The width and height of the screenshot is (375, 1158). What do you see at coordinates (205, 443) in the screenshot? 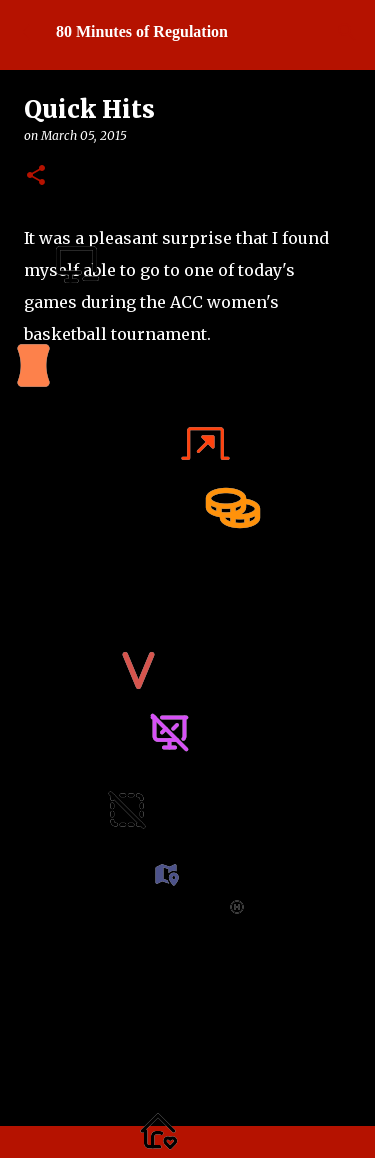
I see `open link in a new tab` at bounding box center [205, 443].